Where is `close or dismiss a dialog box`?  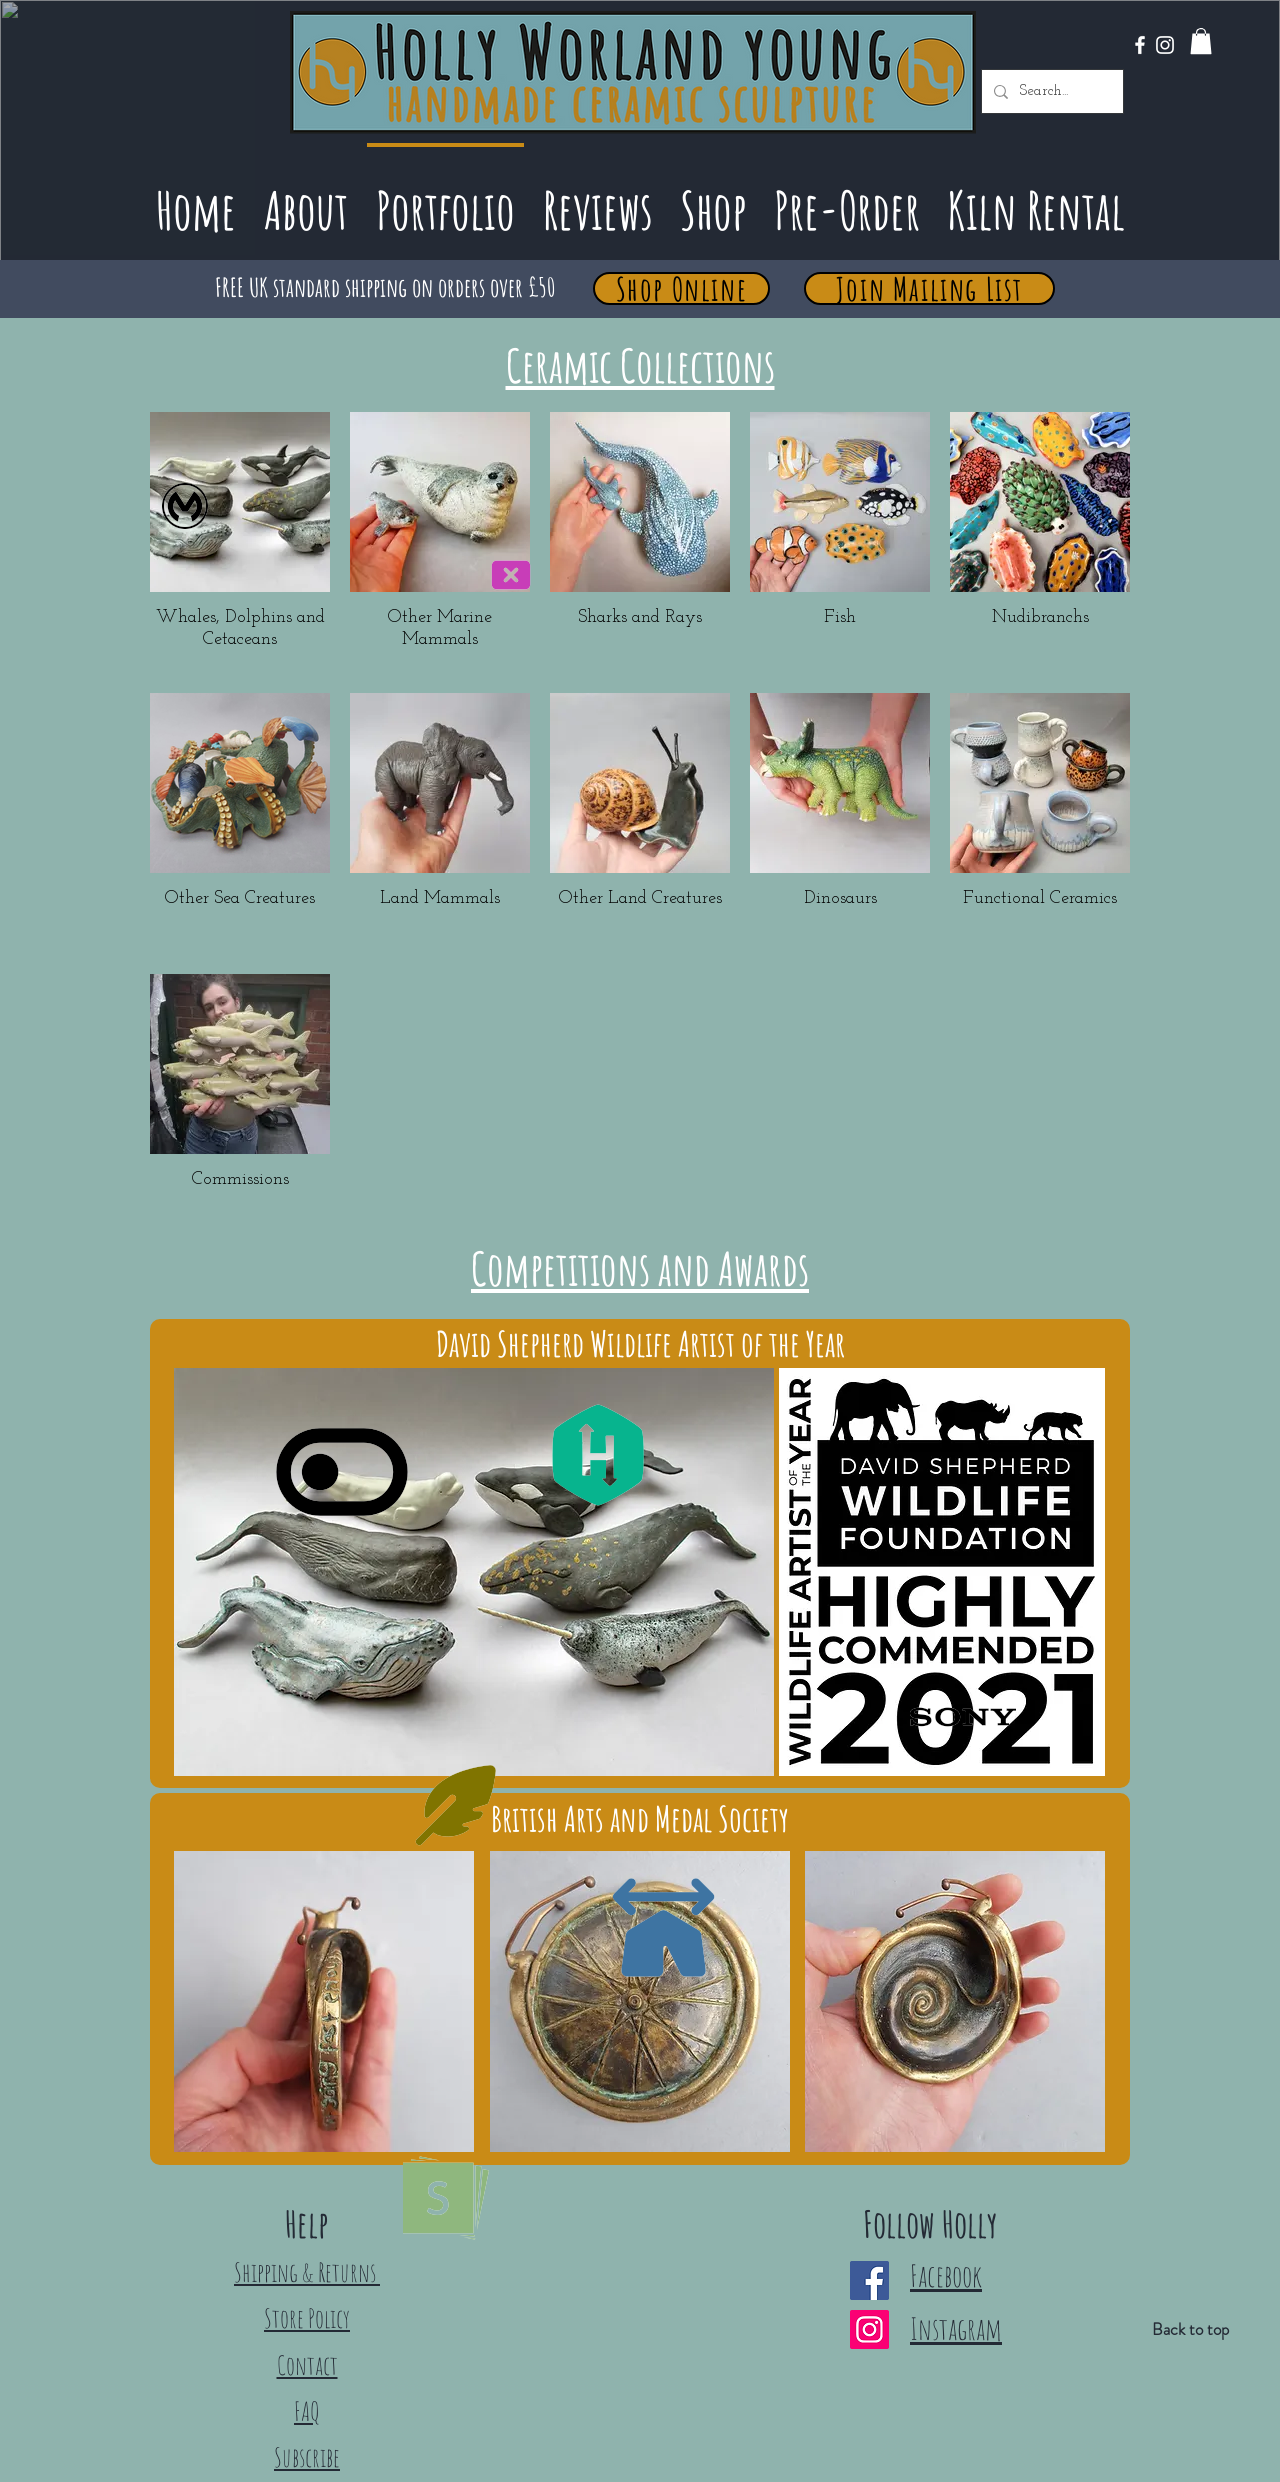 close or dismiss a dialog box is located at coordinates (511, 575).